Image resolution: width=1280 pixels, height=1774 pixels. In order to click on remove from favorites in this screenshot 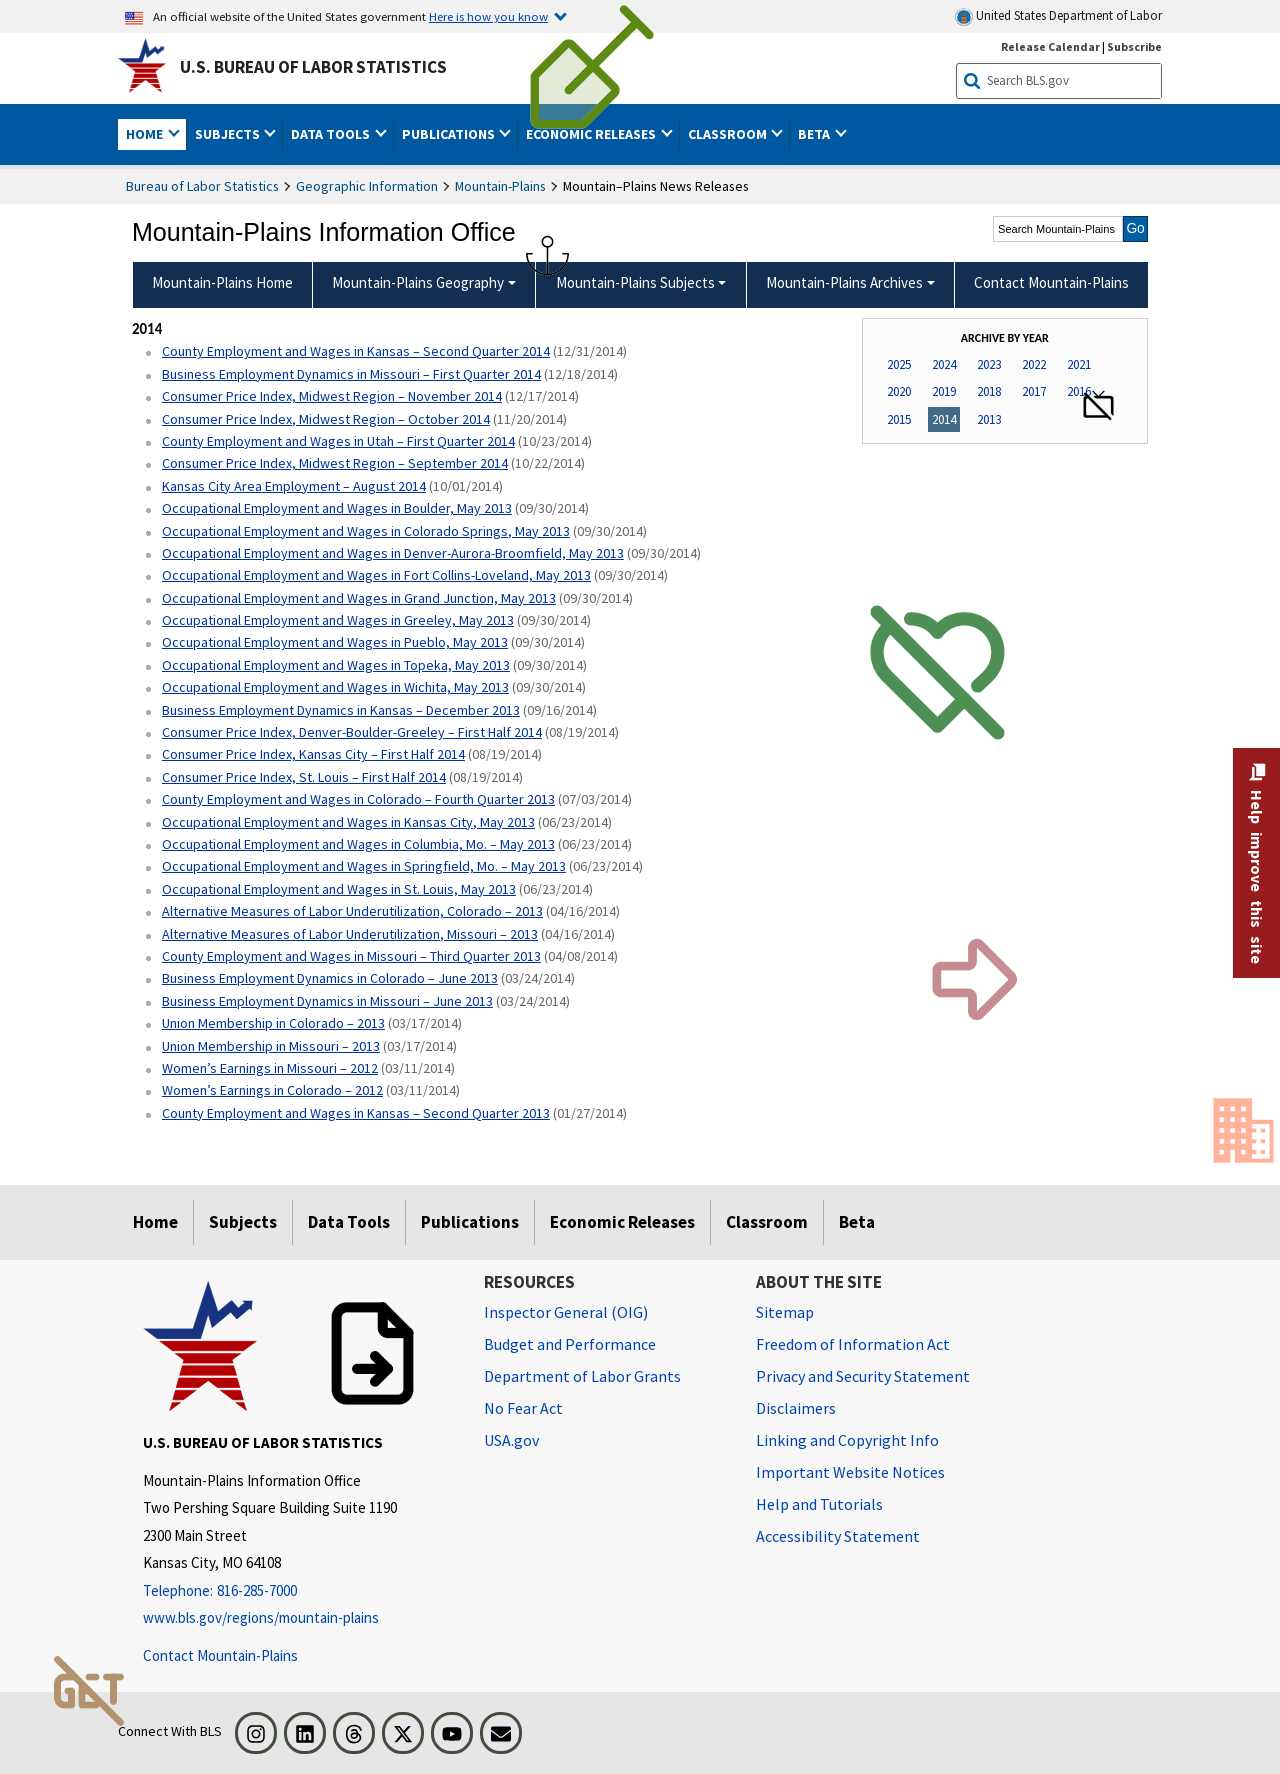, I will do `click(937, 672)`.